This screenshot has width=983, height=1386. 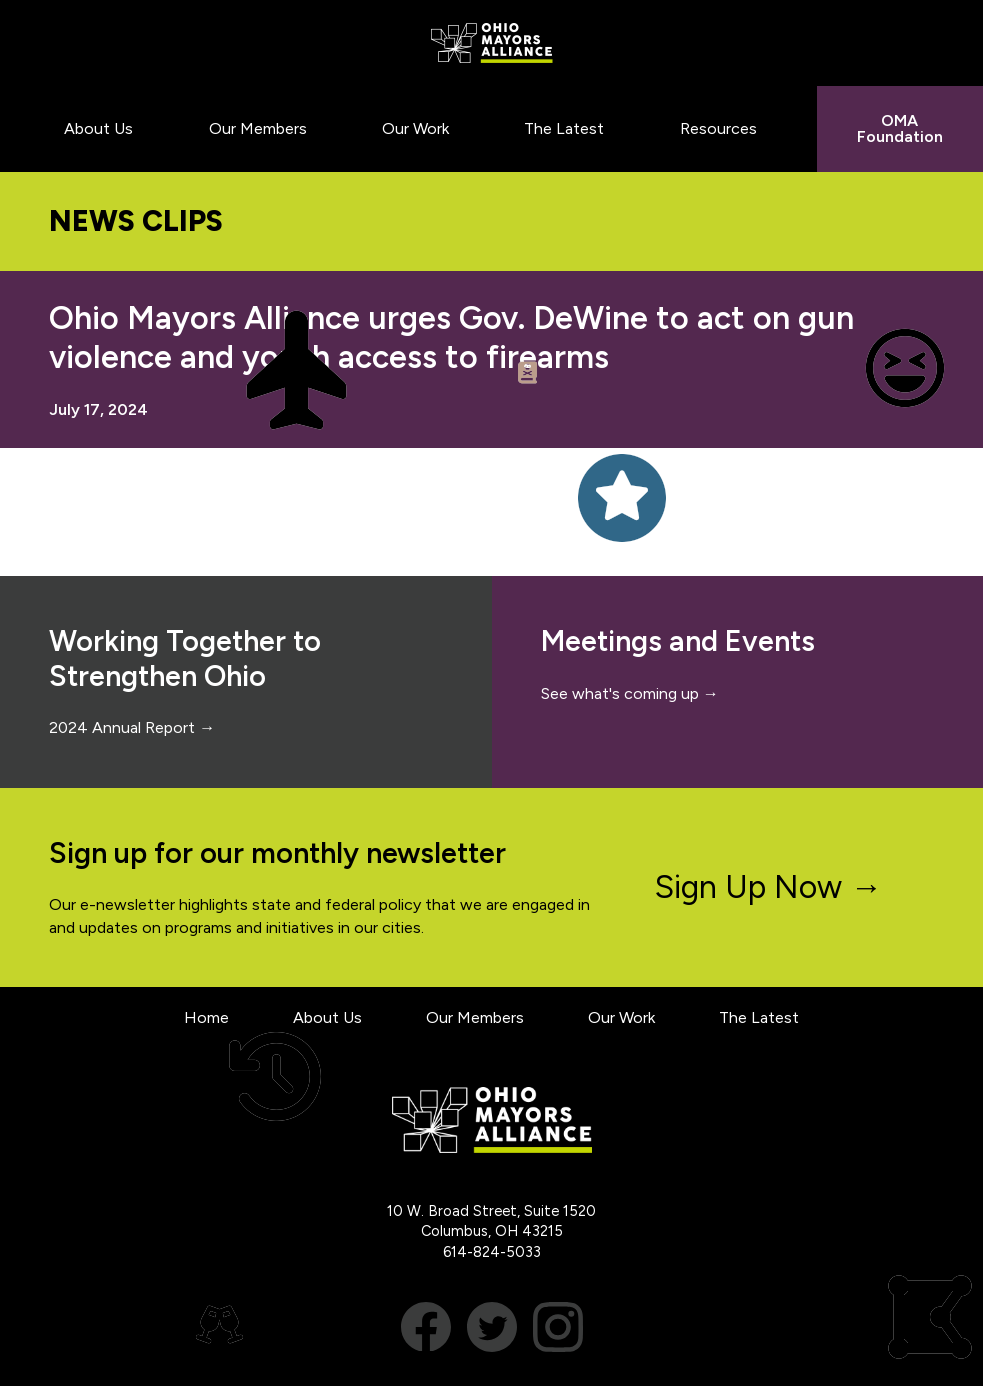 I want to click on react with a laughing emoji, so click(x=905, y=368).